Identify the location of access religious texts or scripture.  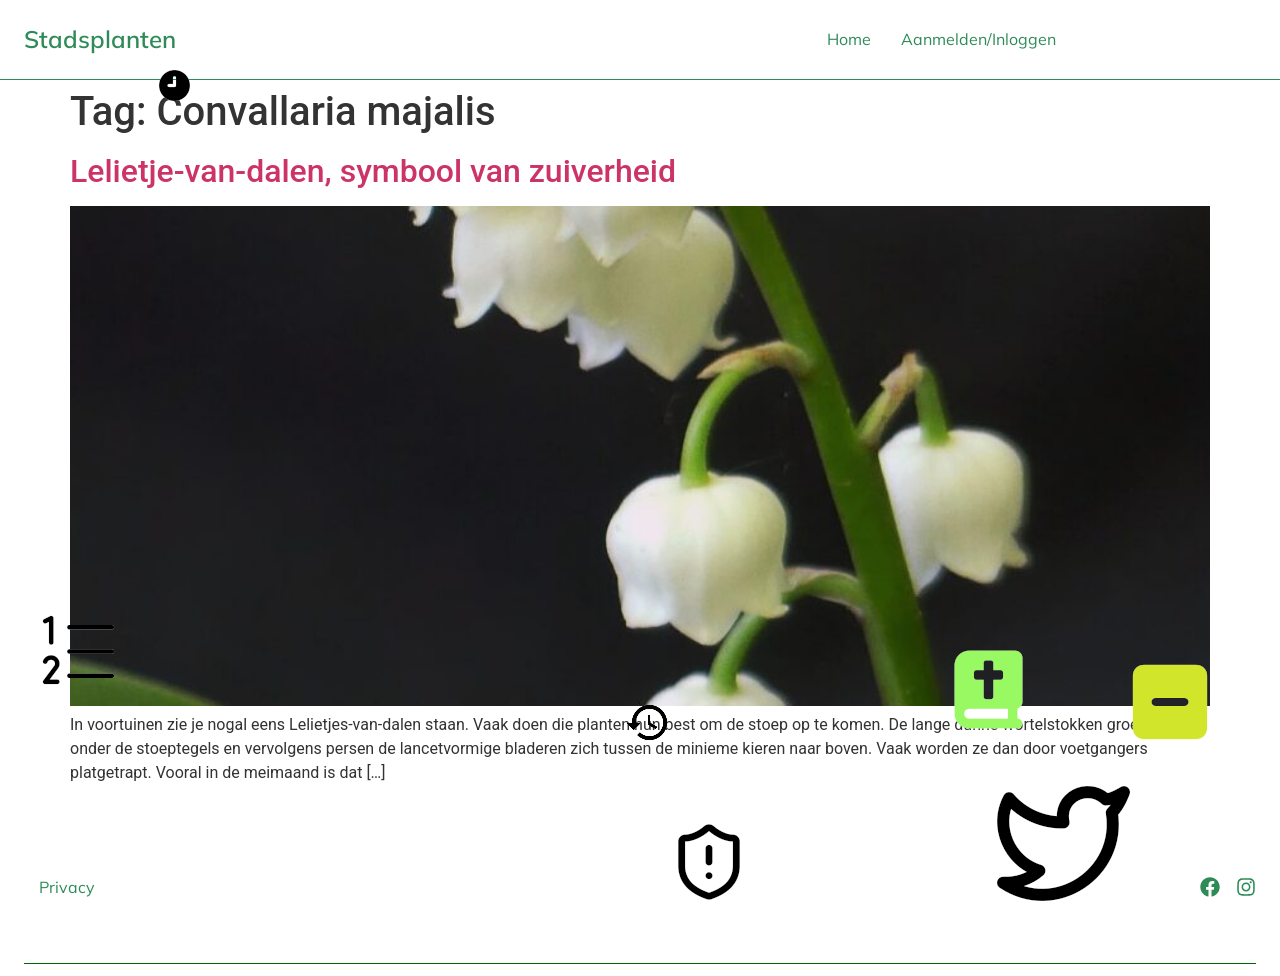
(988, 689).